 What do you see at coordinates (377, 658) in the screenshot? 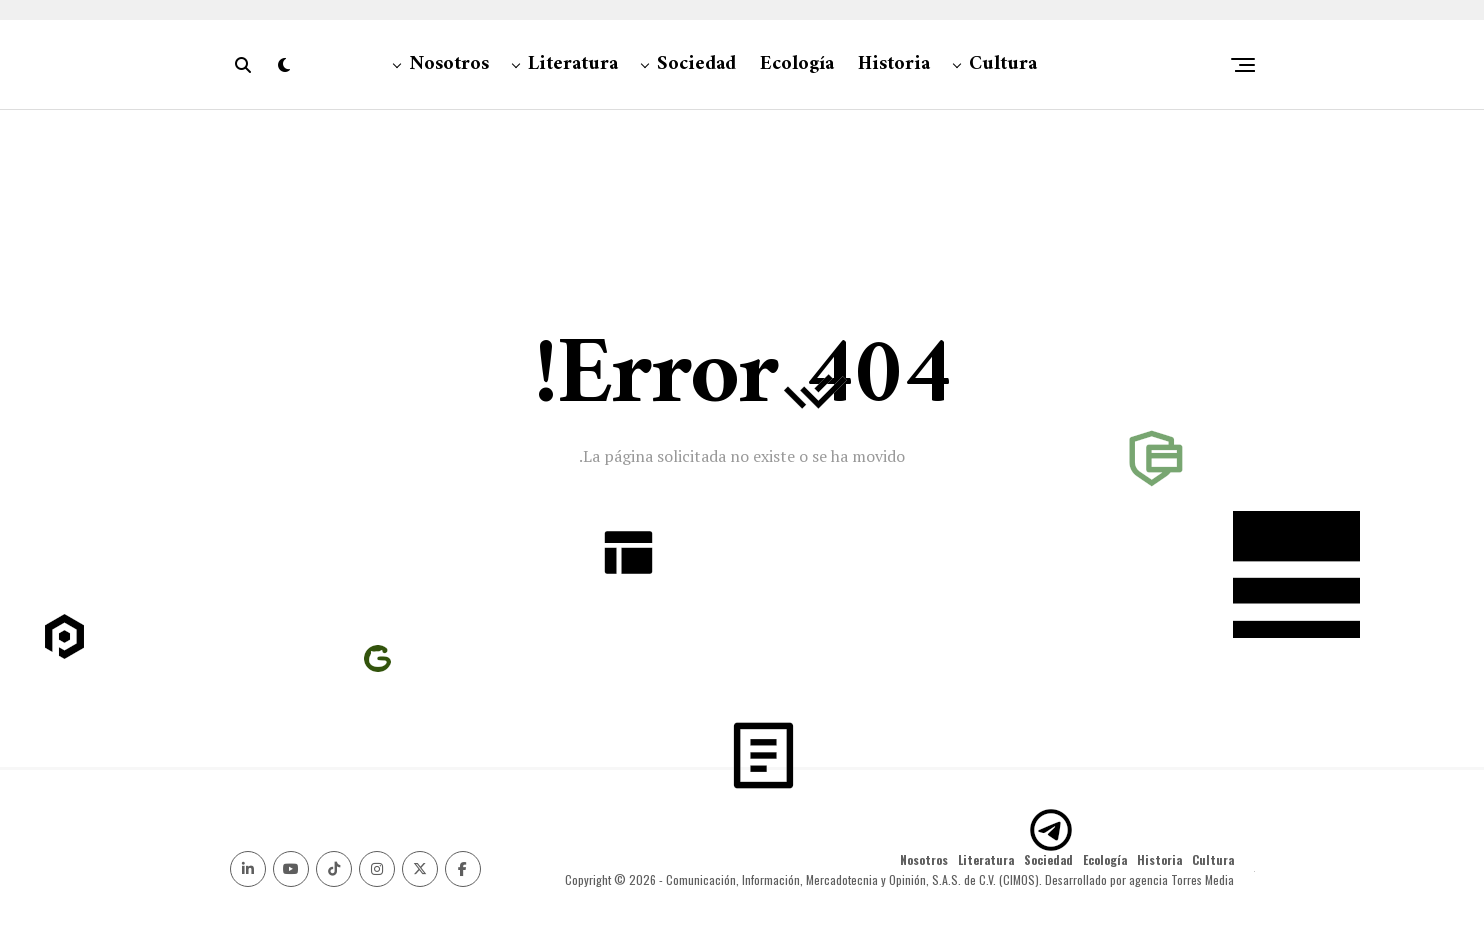
I see `open GitCode application` at bounding box center [377, 658].